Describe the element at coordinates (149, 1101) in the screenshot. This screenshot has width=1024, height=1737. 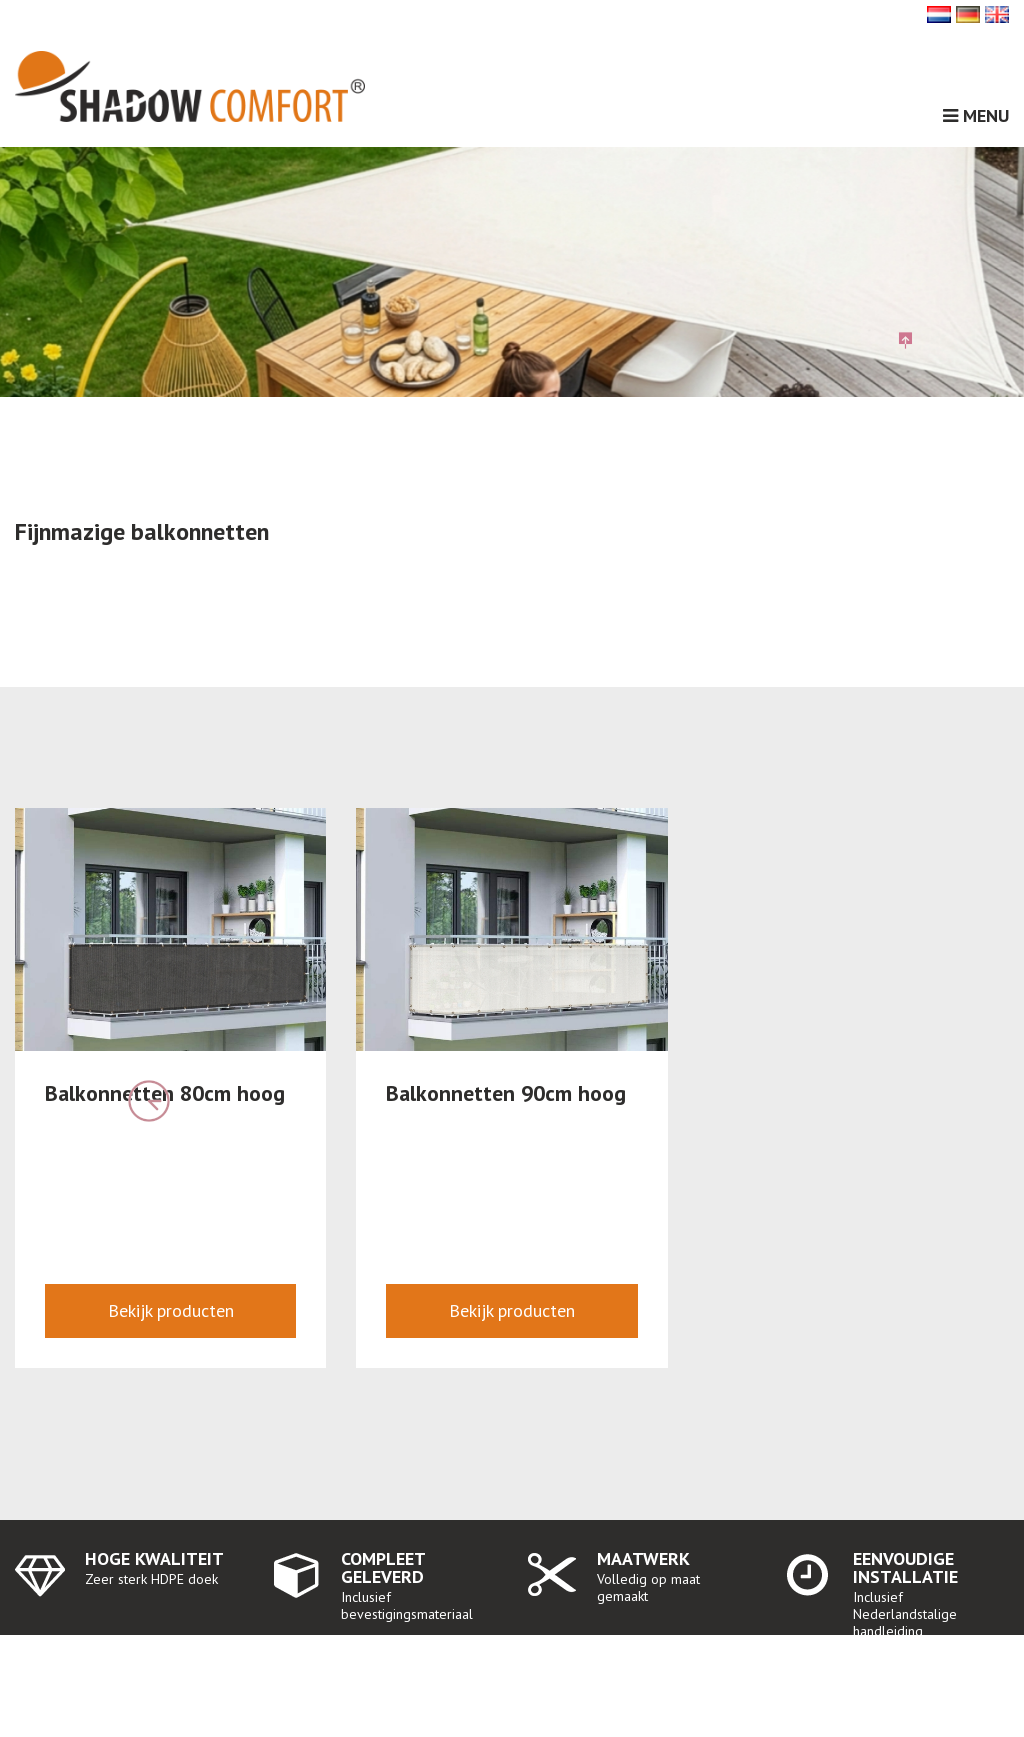
I see `view afternoon schedule or events` at that location.